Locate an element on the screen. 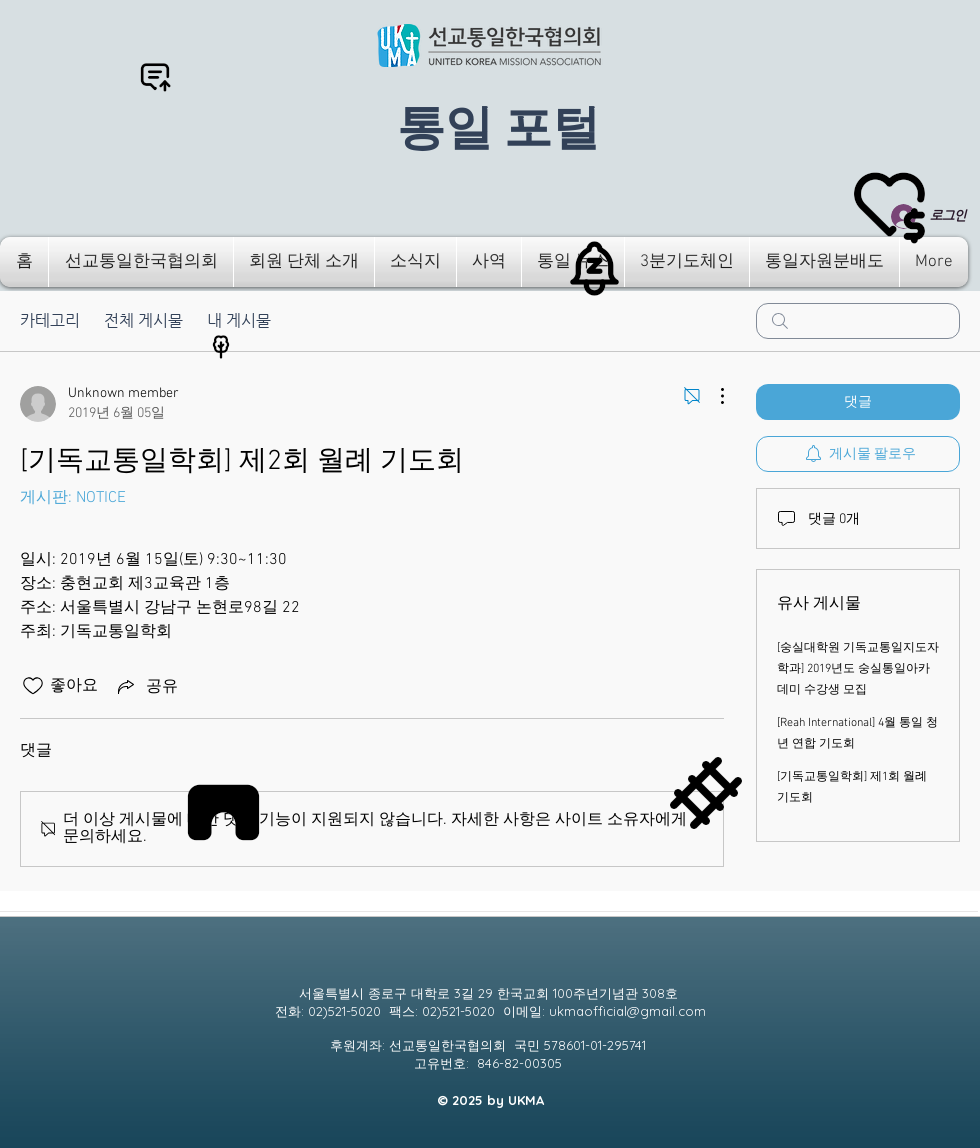 This screenshot has height=1148, width=980. donate to a cause or charity is located at coordinates (889, 204).